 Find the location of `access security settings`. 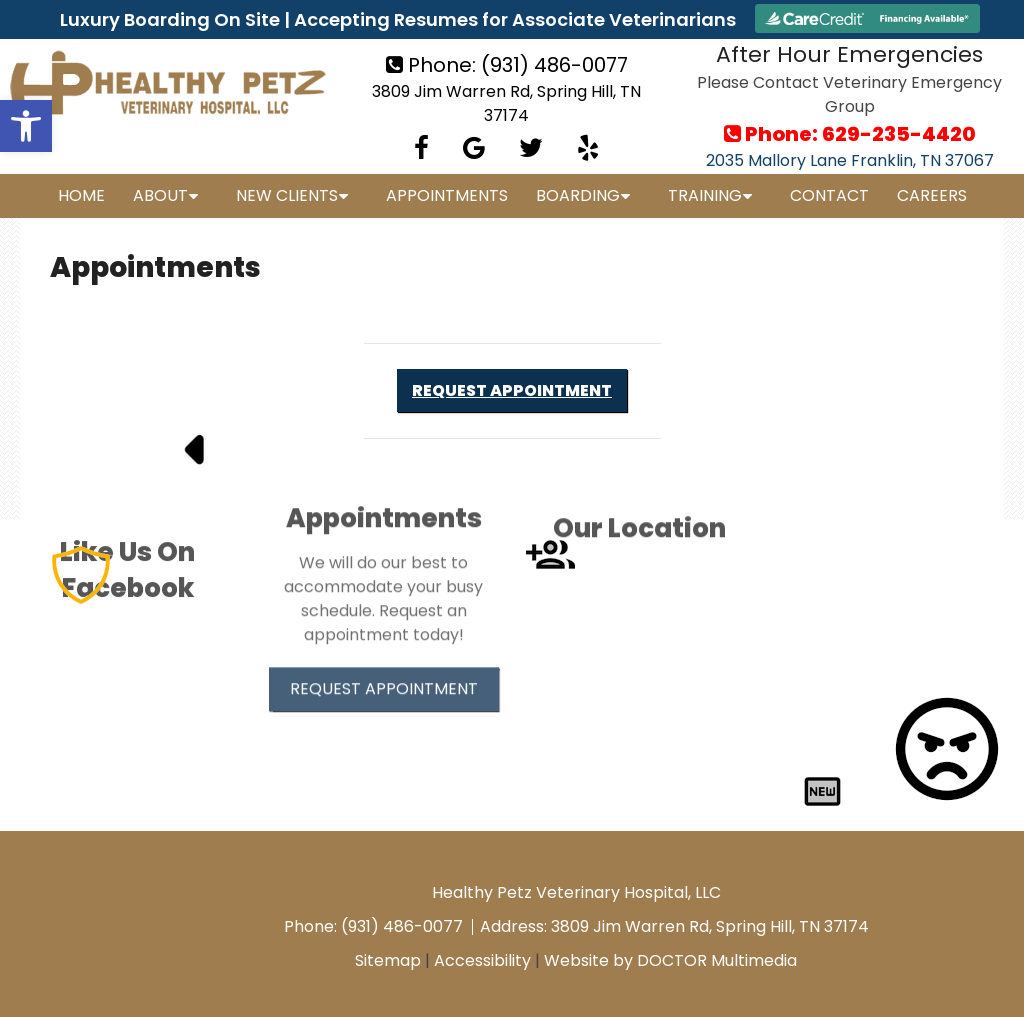

access security settings is located at coordinates (81, 575).